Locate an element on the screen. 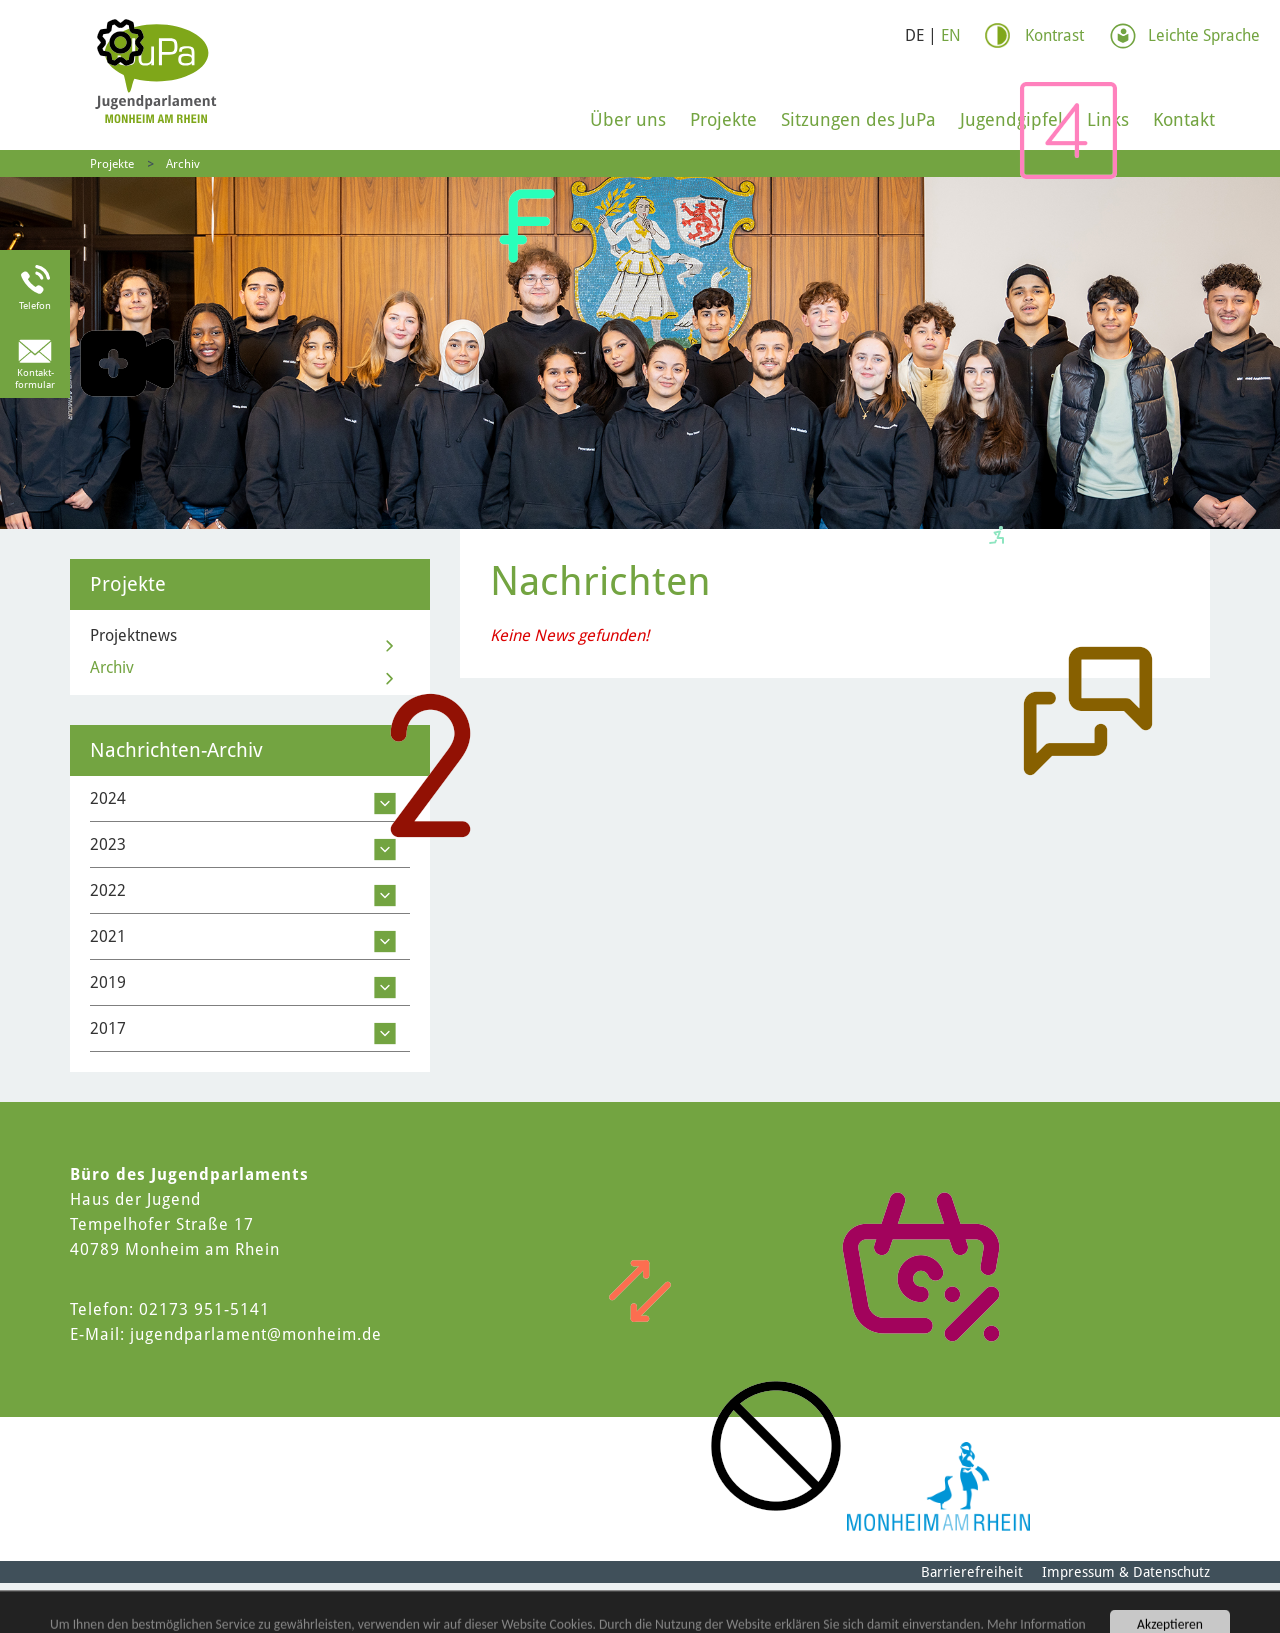 The width and height of the screenshot is (1280, 1633). open messages or conversations is located at coordinates (1088, 711).